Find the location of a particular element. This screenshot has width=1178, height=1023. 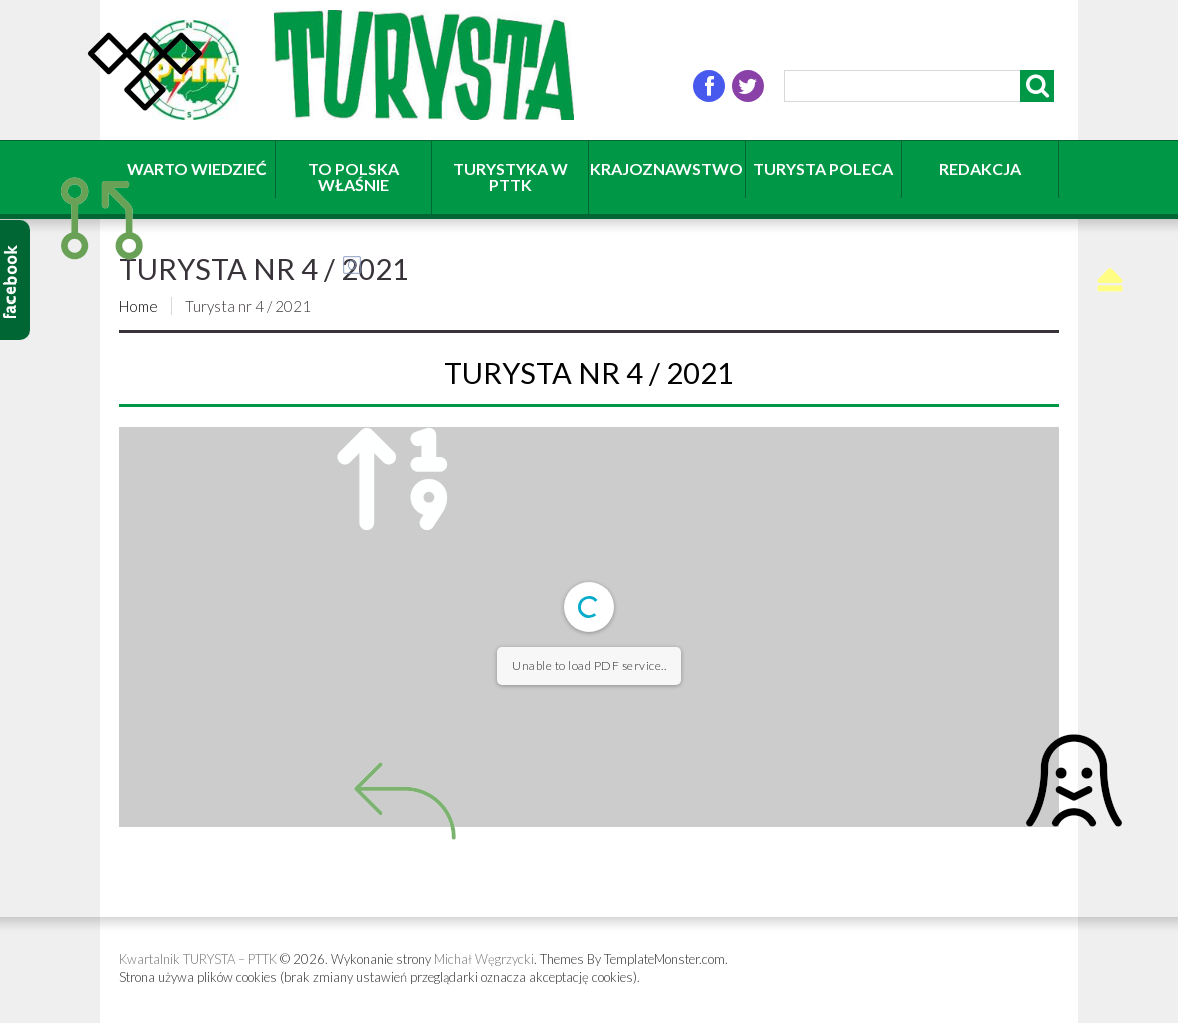

sort numbers in ascending order is located at coordinates (396, 479).